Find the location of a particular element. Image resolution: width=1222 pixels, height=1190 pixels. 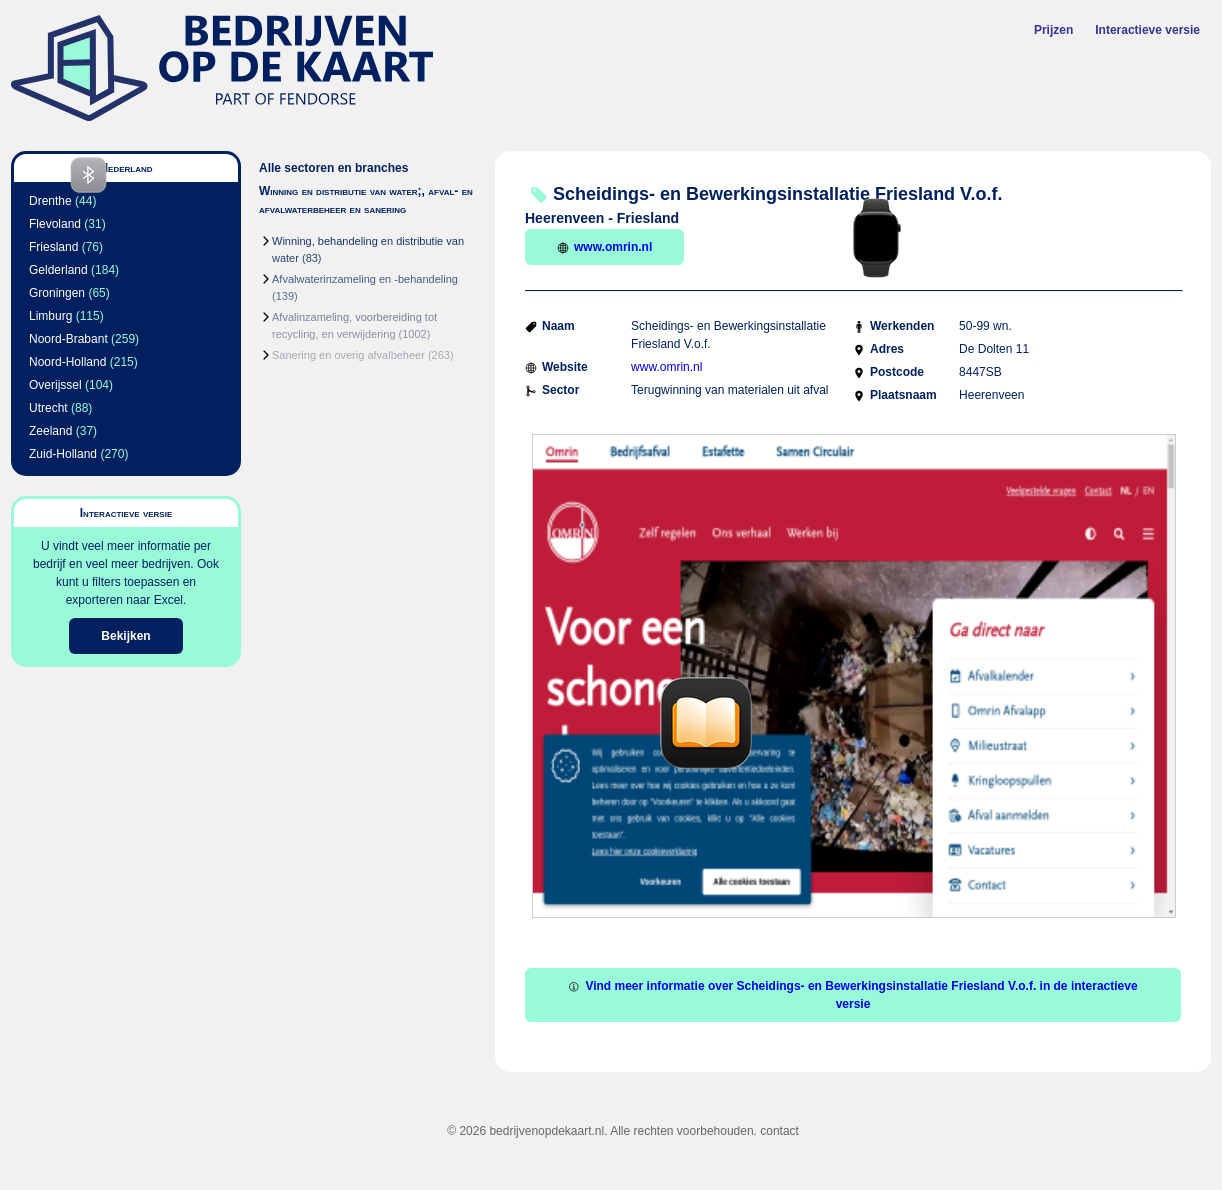

open the Books app is located at coordinates (706, 723).